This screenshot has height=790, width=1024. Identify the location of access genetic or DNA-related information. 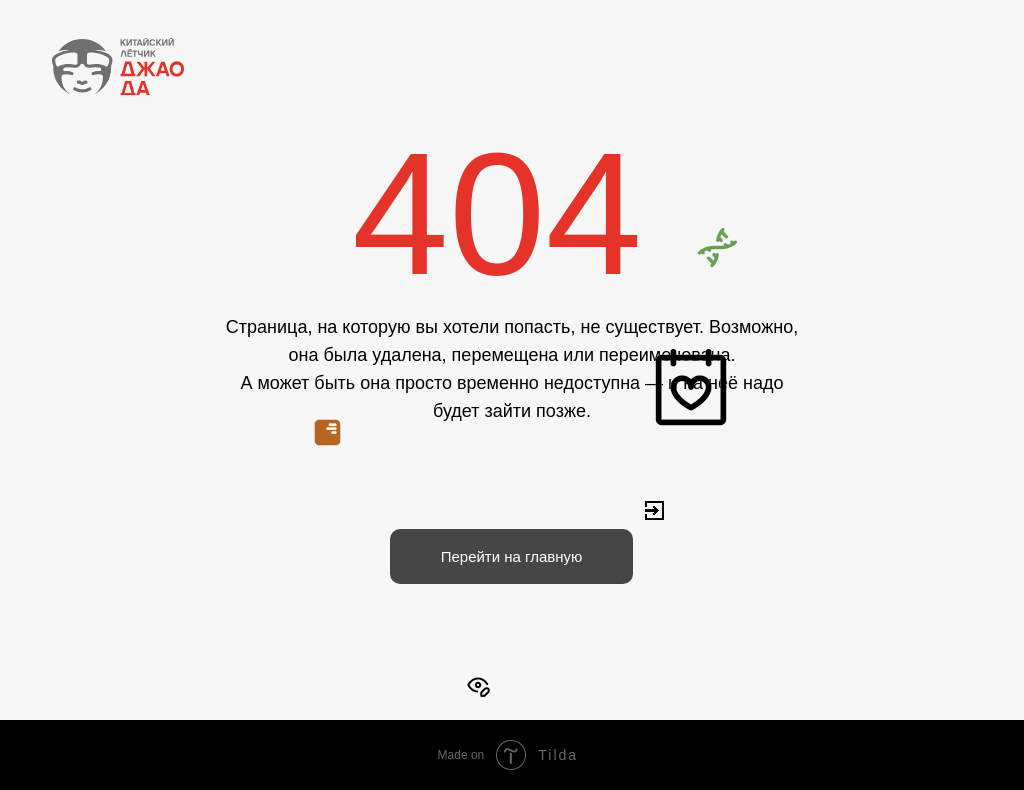
(717, 247).